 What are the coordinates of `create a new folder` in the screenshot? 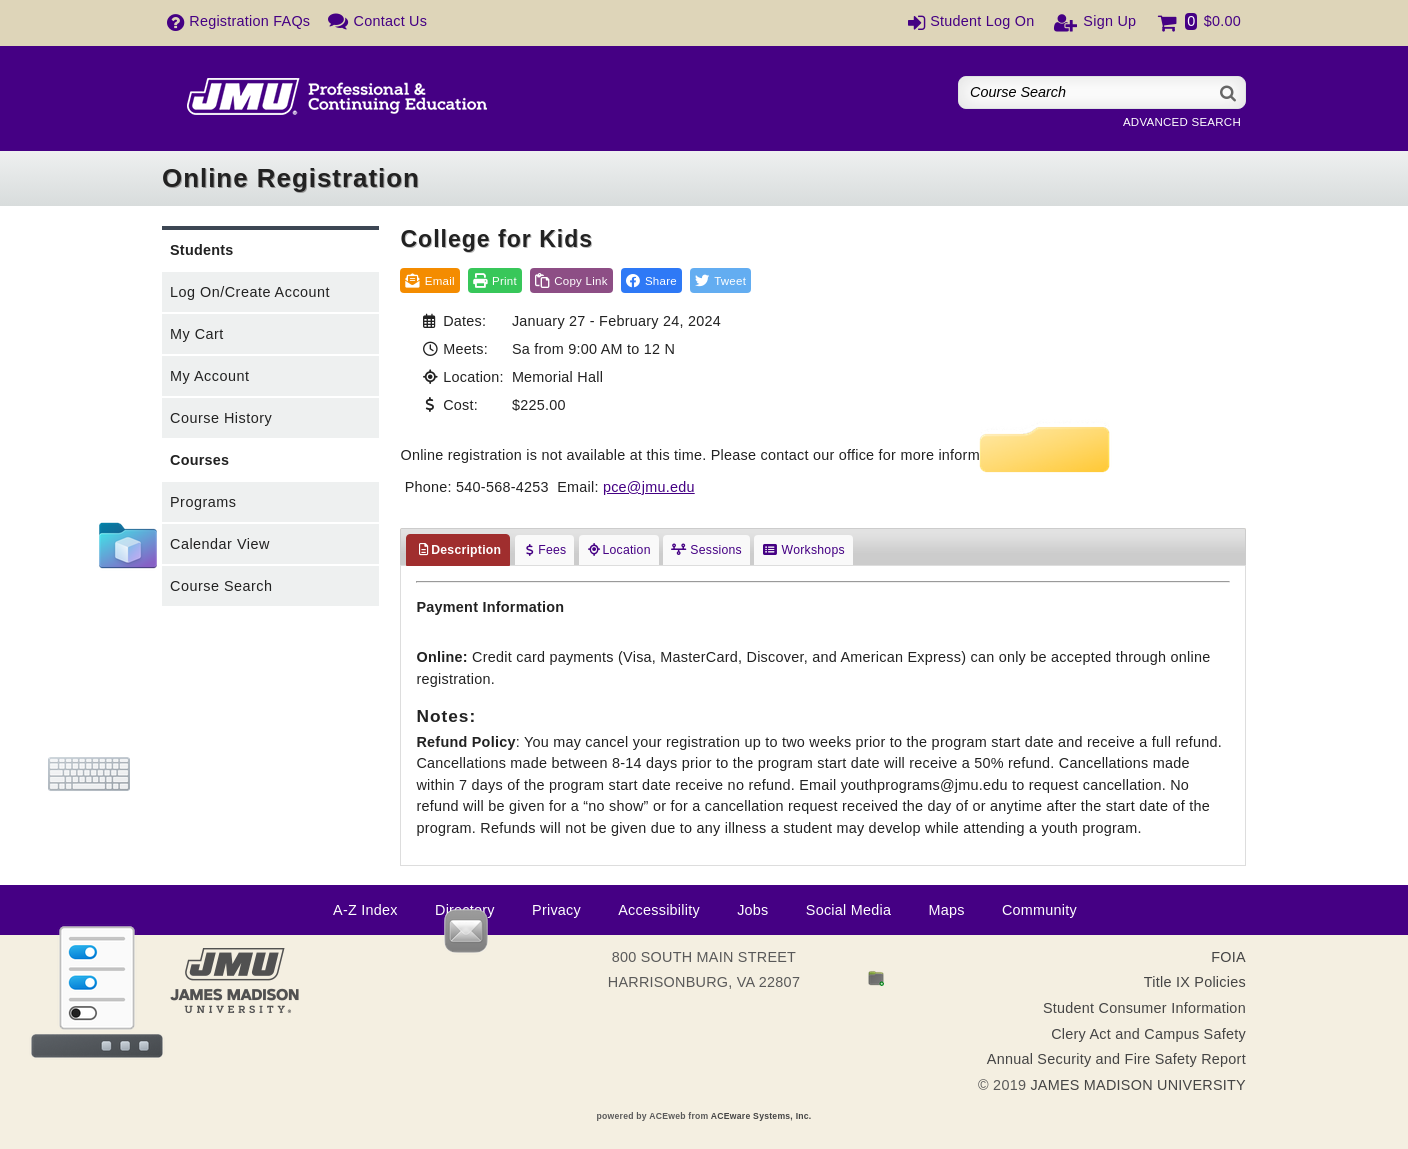 It's located at (876, 978).